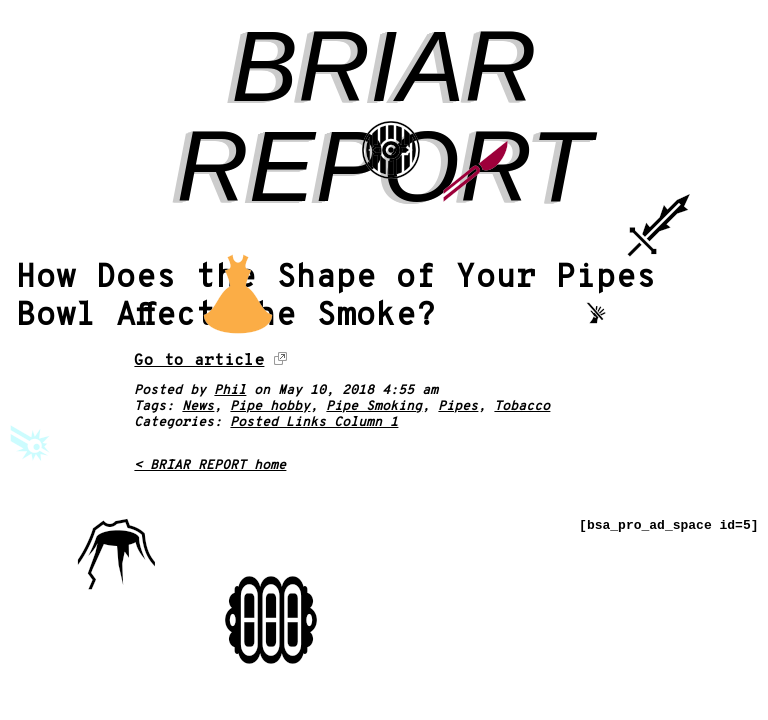  I want to click on indicates precision aiming or targeting mode, so click(30, 442).